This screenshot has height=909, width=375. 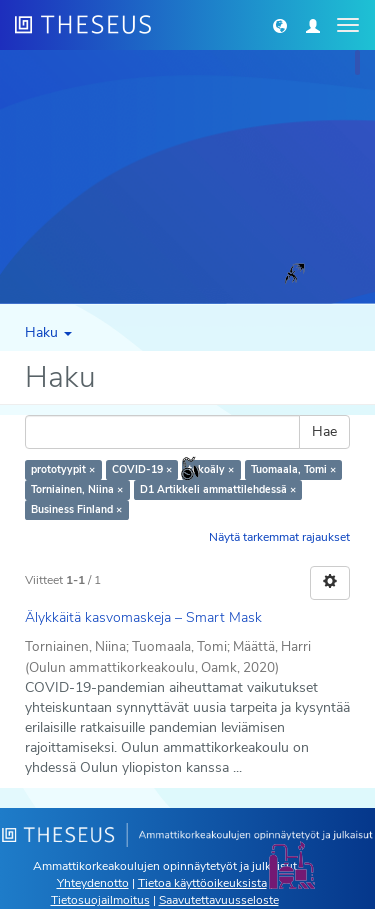 What do you see at coordinates (294, 274) in the screenshot?
I see `mythological character or story element in a game` at bounding box center [294, 274].